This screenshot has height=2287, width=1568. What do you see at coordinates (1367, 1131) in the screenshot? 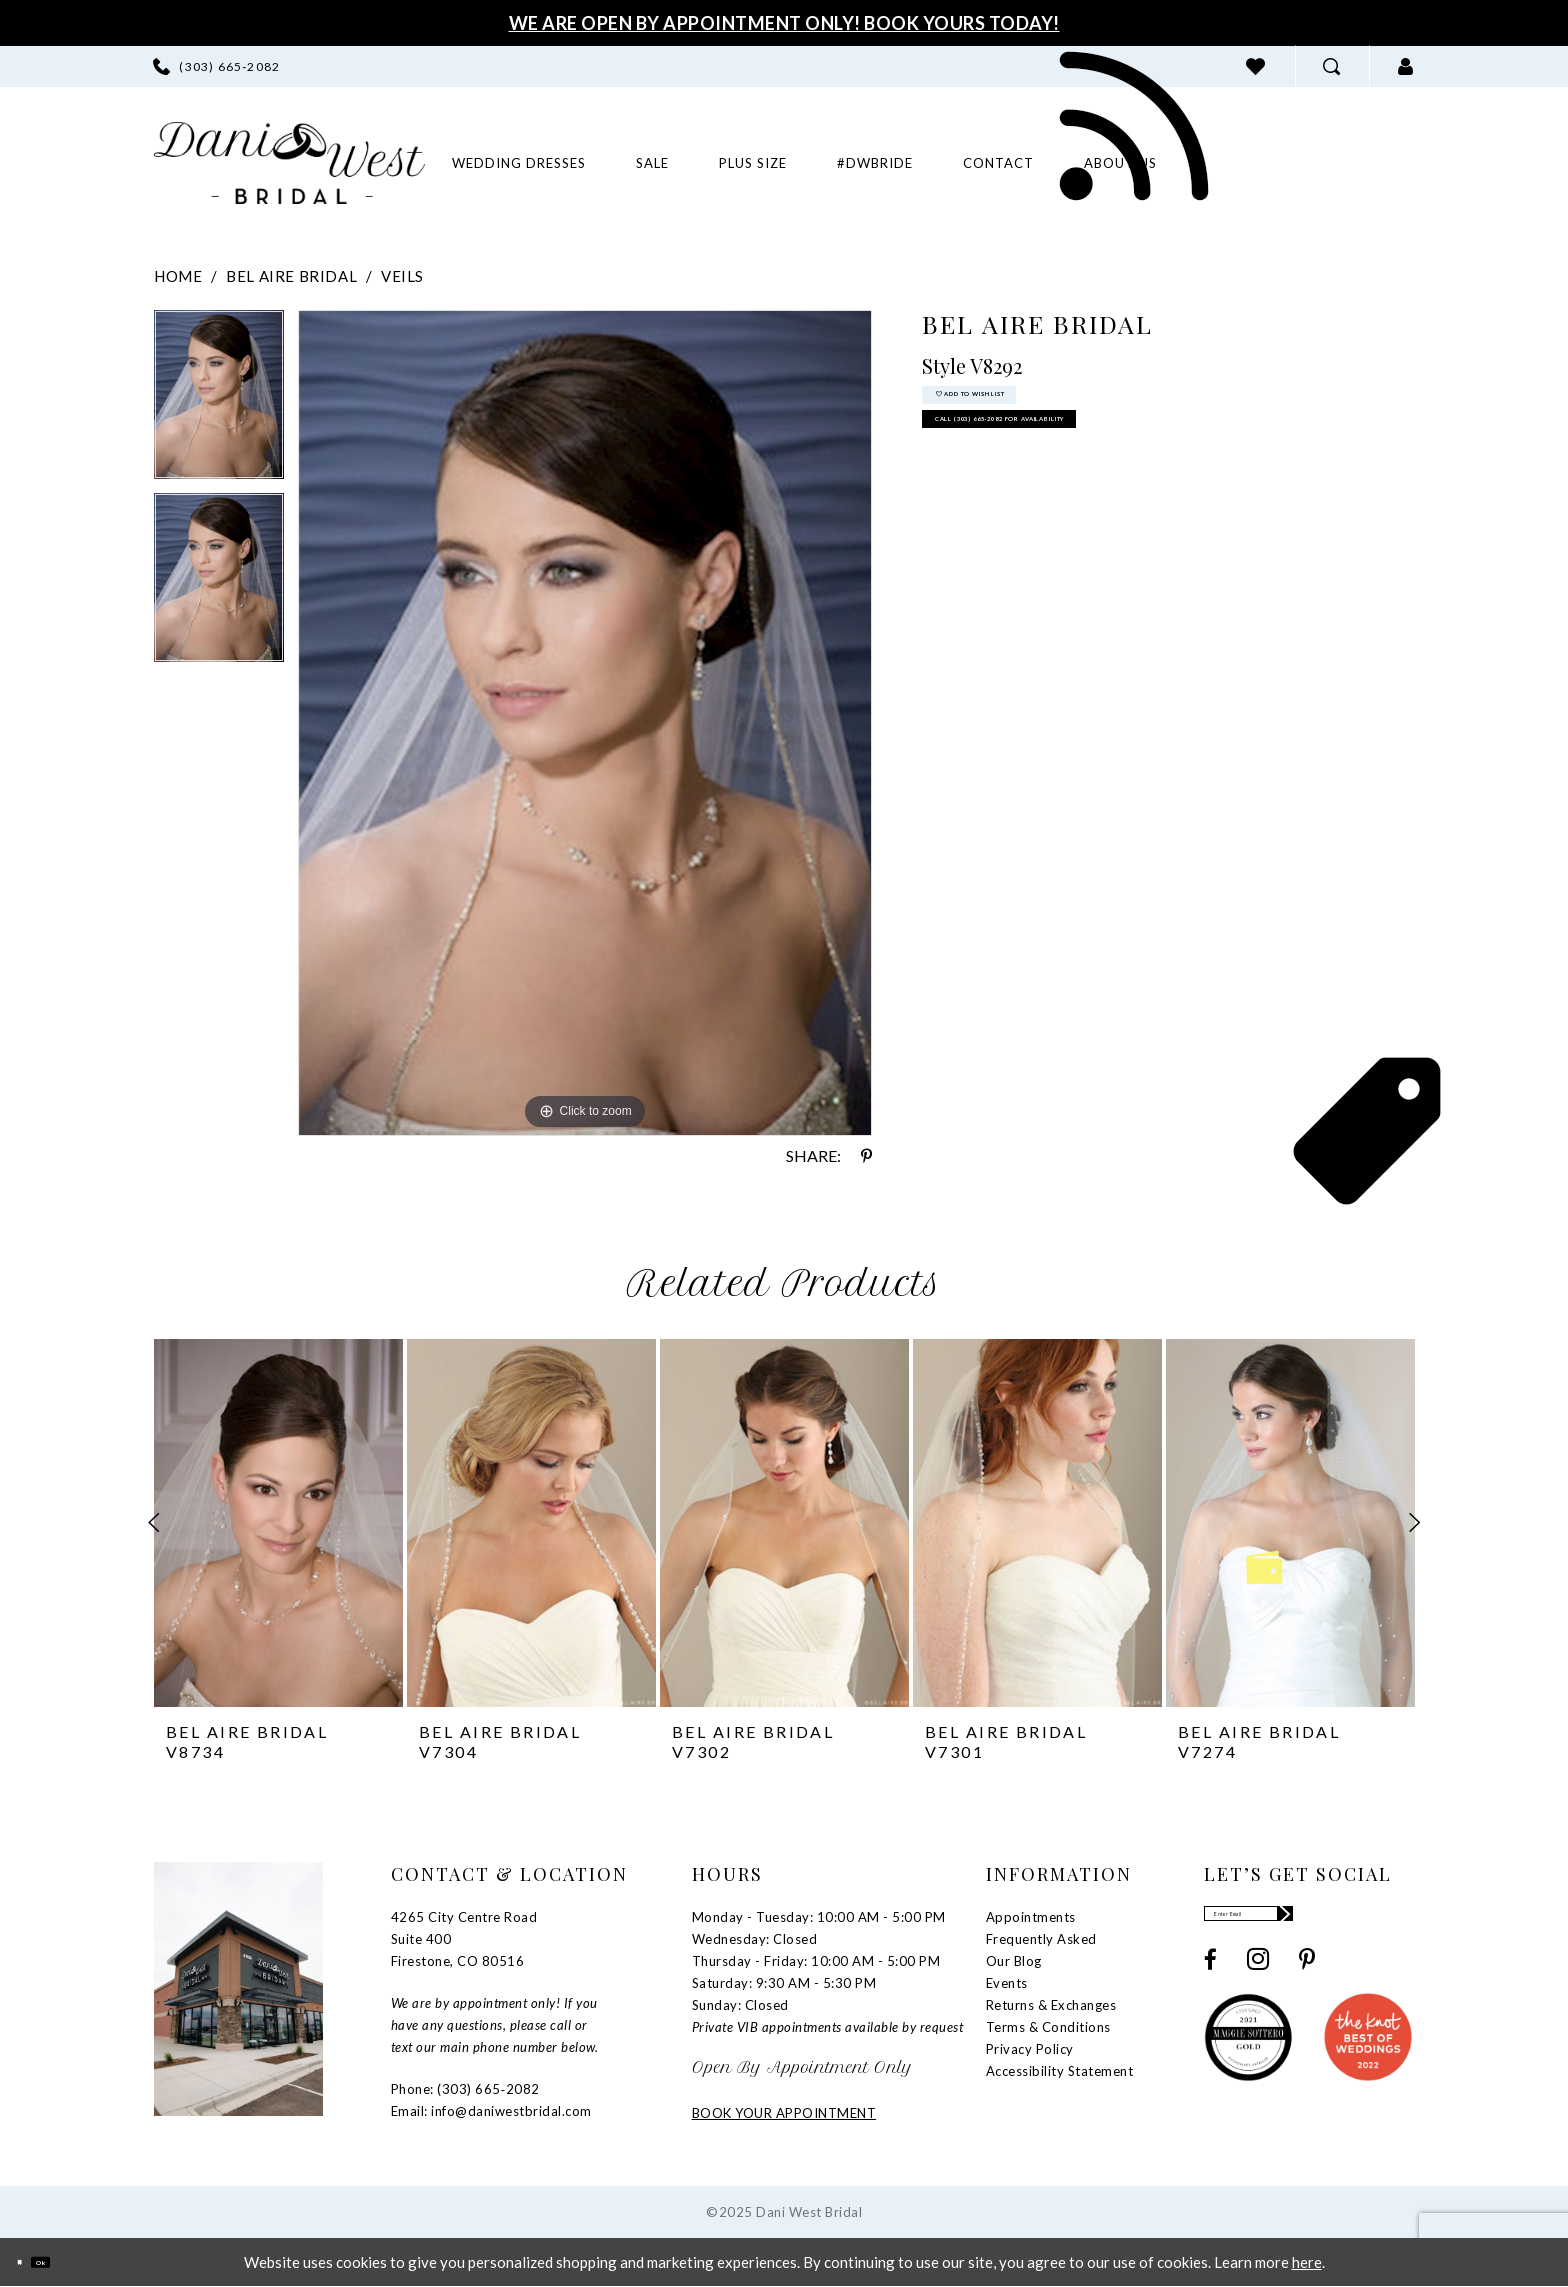
I see `view or apply a discount code` at bounding box center [1367, 1131].